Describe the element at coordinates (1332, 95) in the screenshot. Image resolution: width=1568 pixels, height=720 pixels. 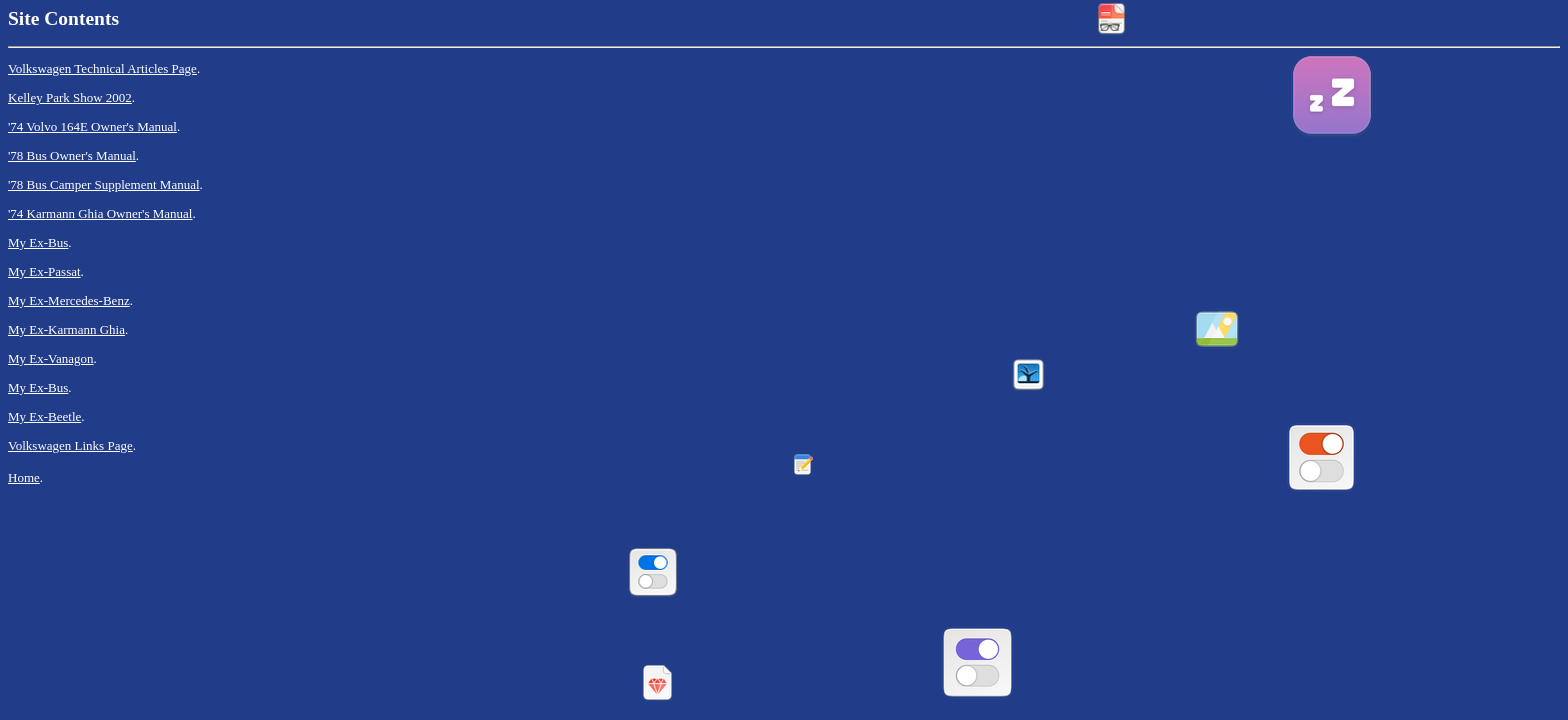
I see `put your mac into hibernate or sleep mode` at that location.